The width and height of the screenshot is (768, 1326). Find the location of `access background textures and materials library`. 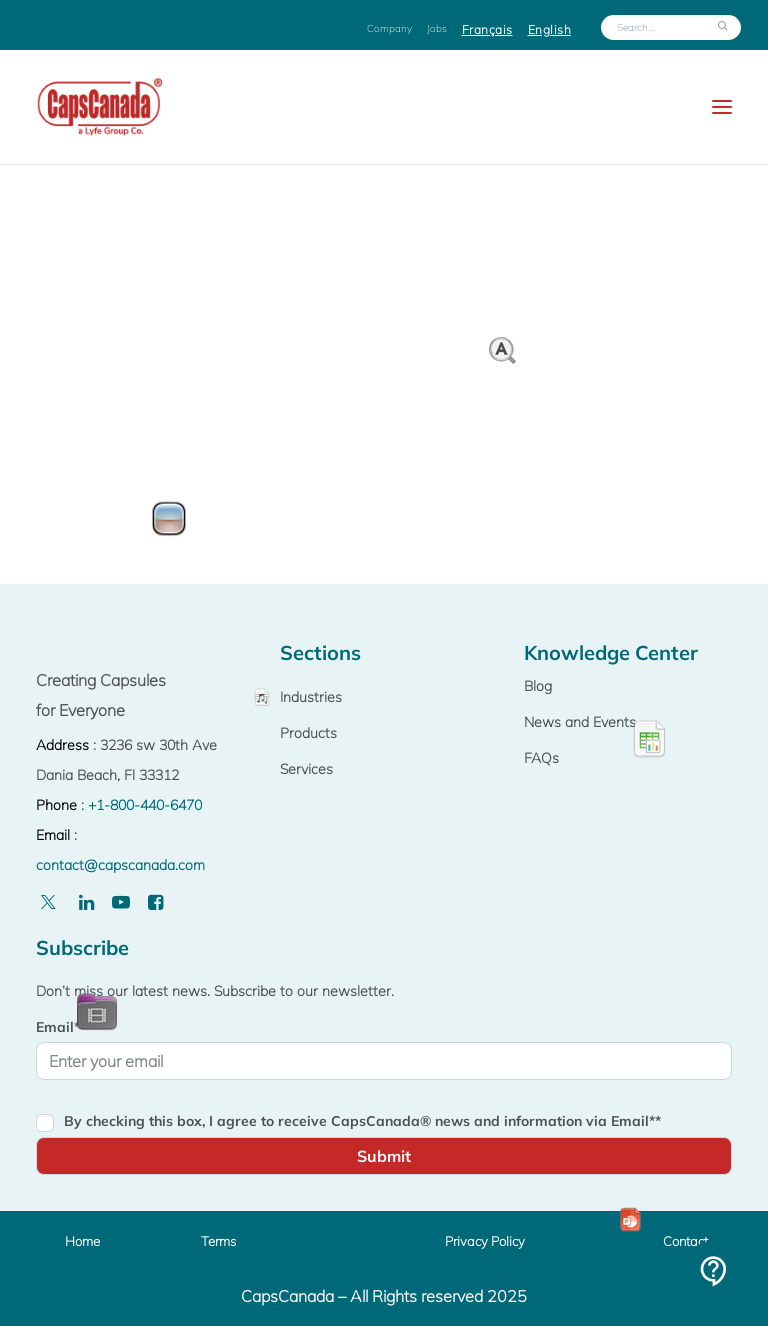

access background textures and materials library is located at coordinates (169, 521).